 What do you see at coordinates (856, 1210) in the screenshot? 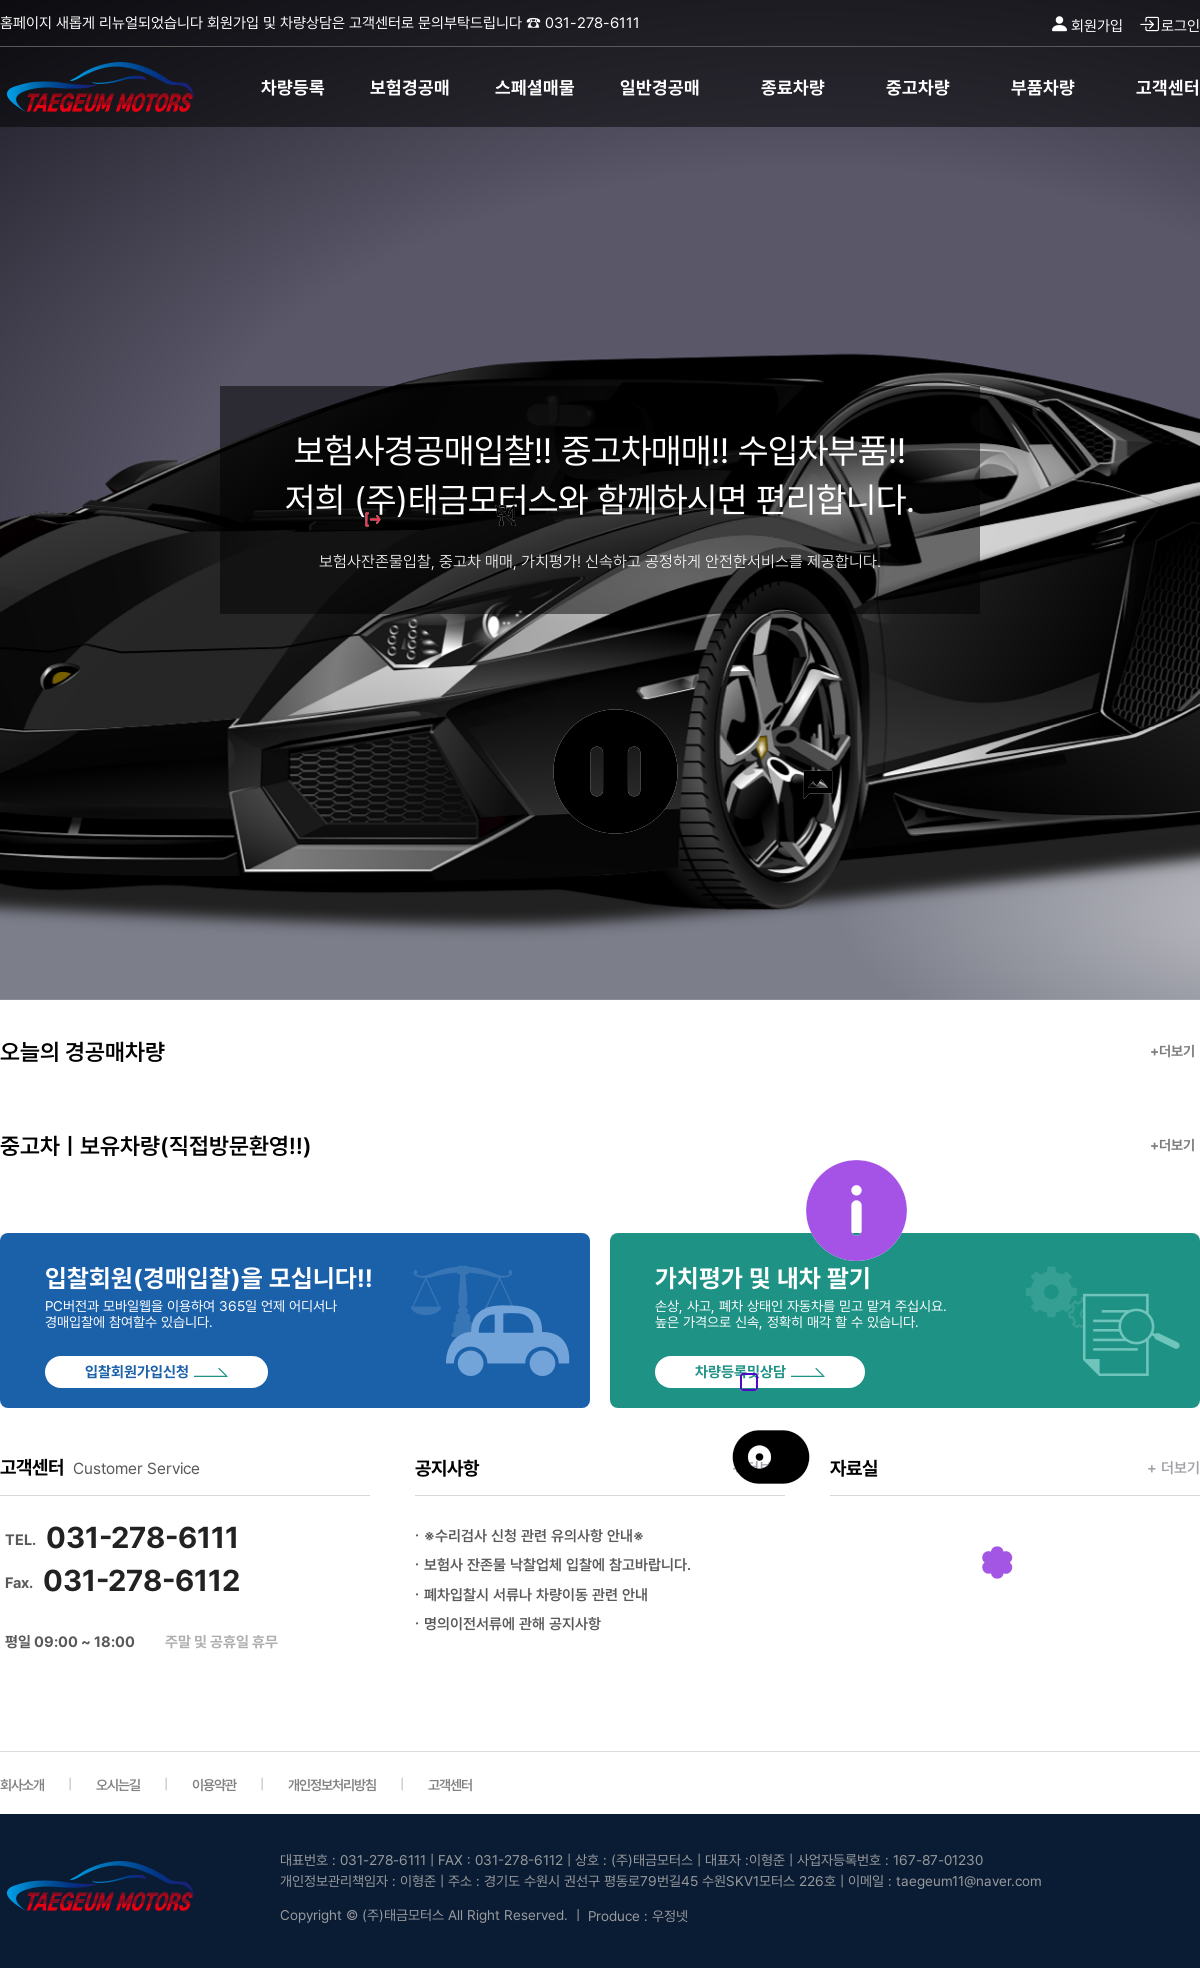
I see `view more information or details` at bounding box center [856, 1210].